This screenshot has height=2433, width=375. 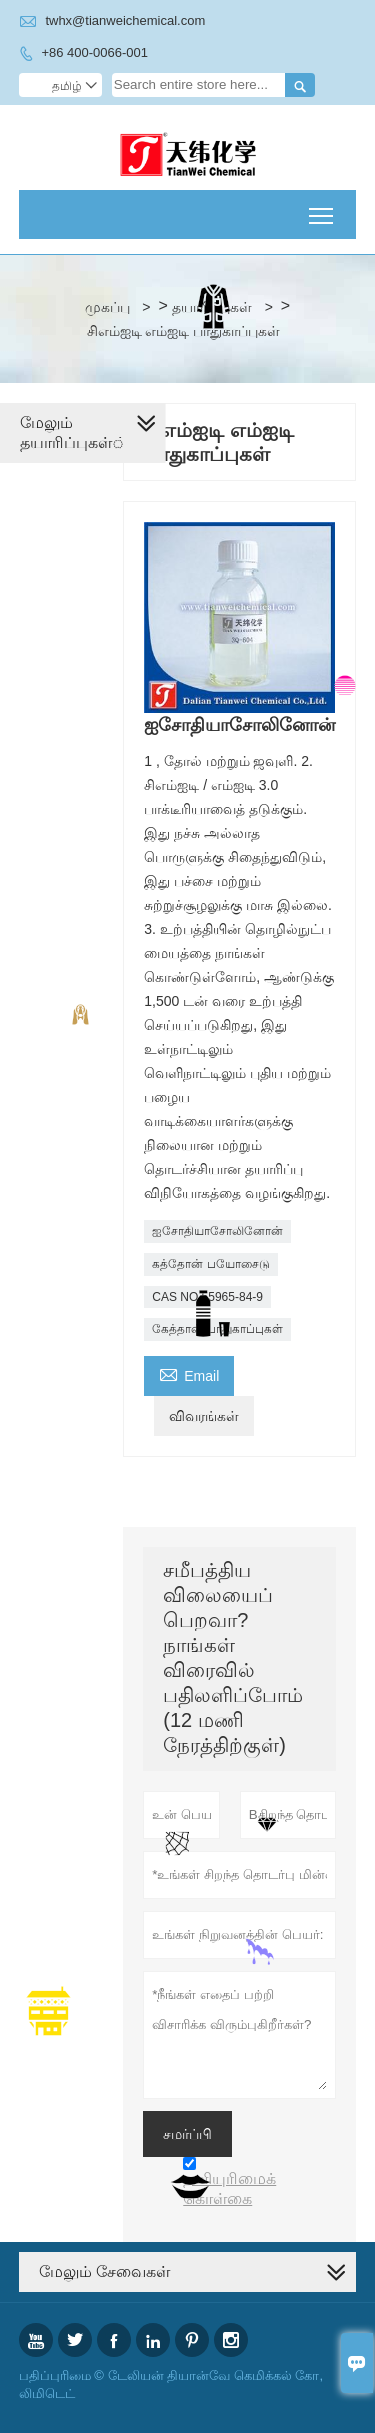 I want to click on access science or laboratory features, so click(x=213, y=306).